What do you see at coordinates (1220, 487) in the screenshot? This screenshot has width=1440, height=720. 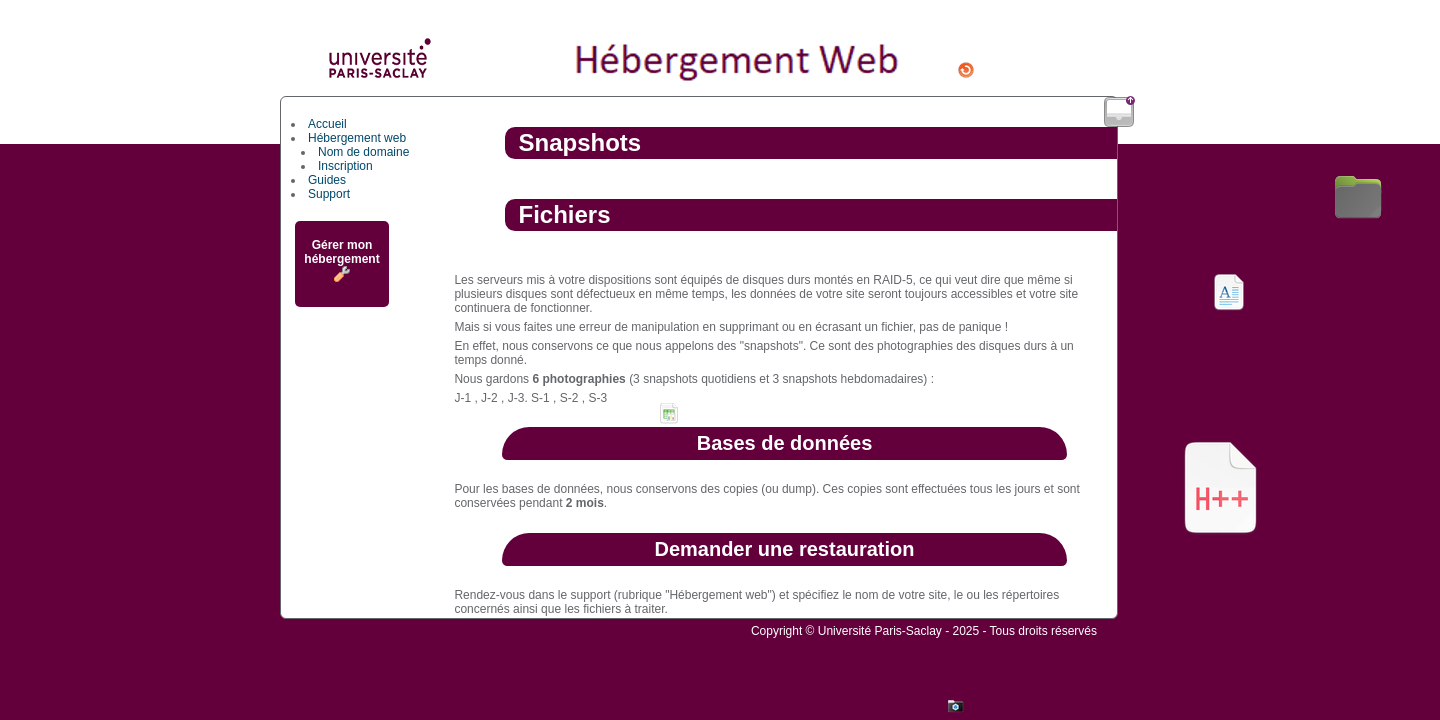 I see `a c++ header file` at bounding box center [1220, 487].